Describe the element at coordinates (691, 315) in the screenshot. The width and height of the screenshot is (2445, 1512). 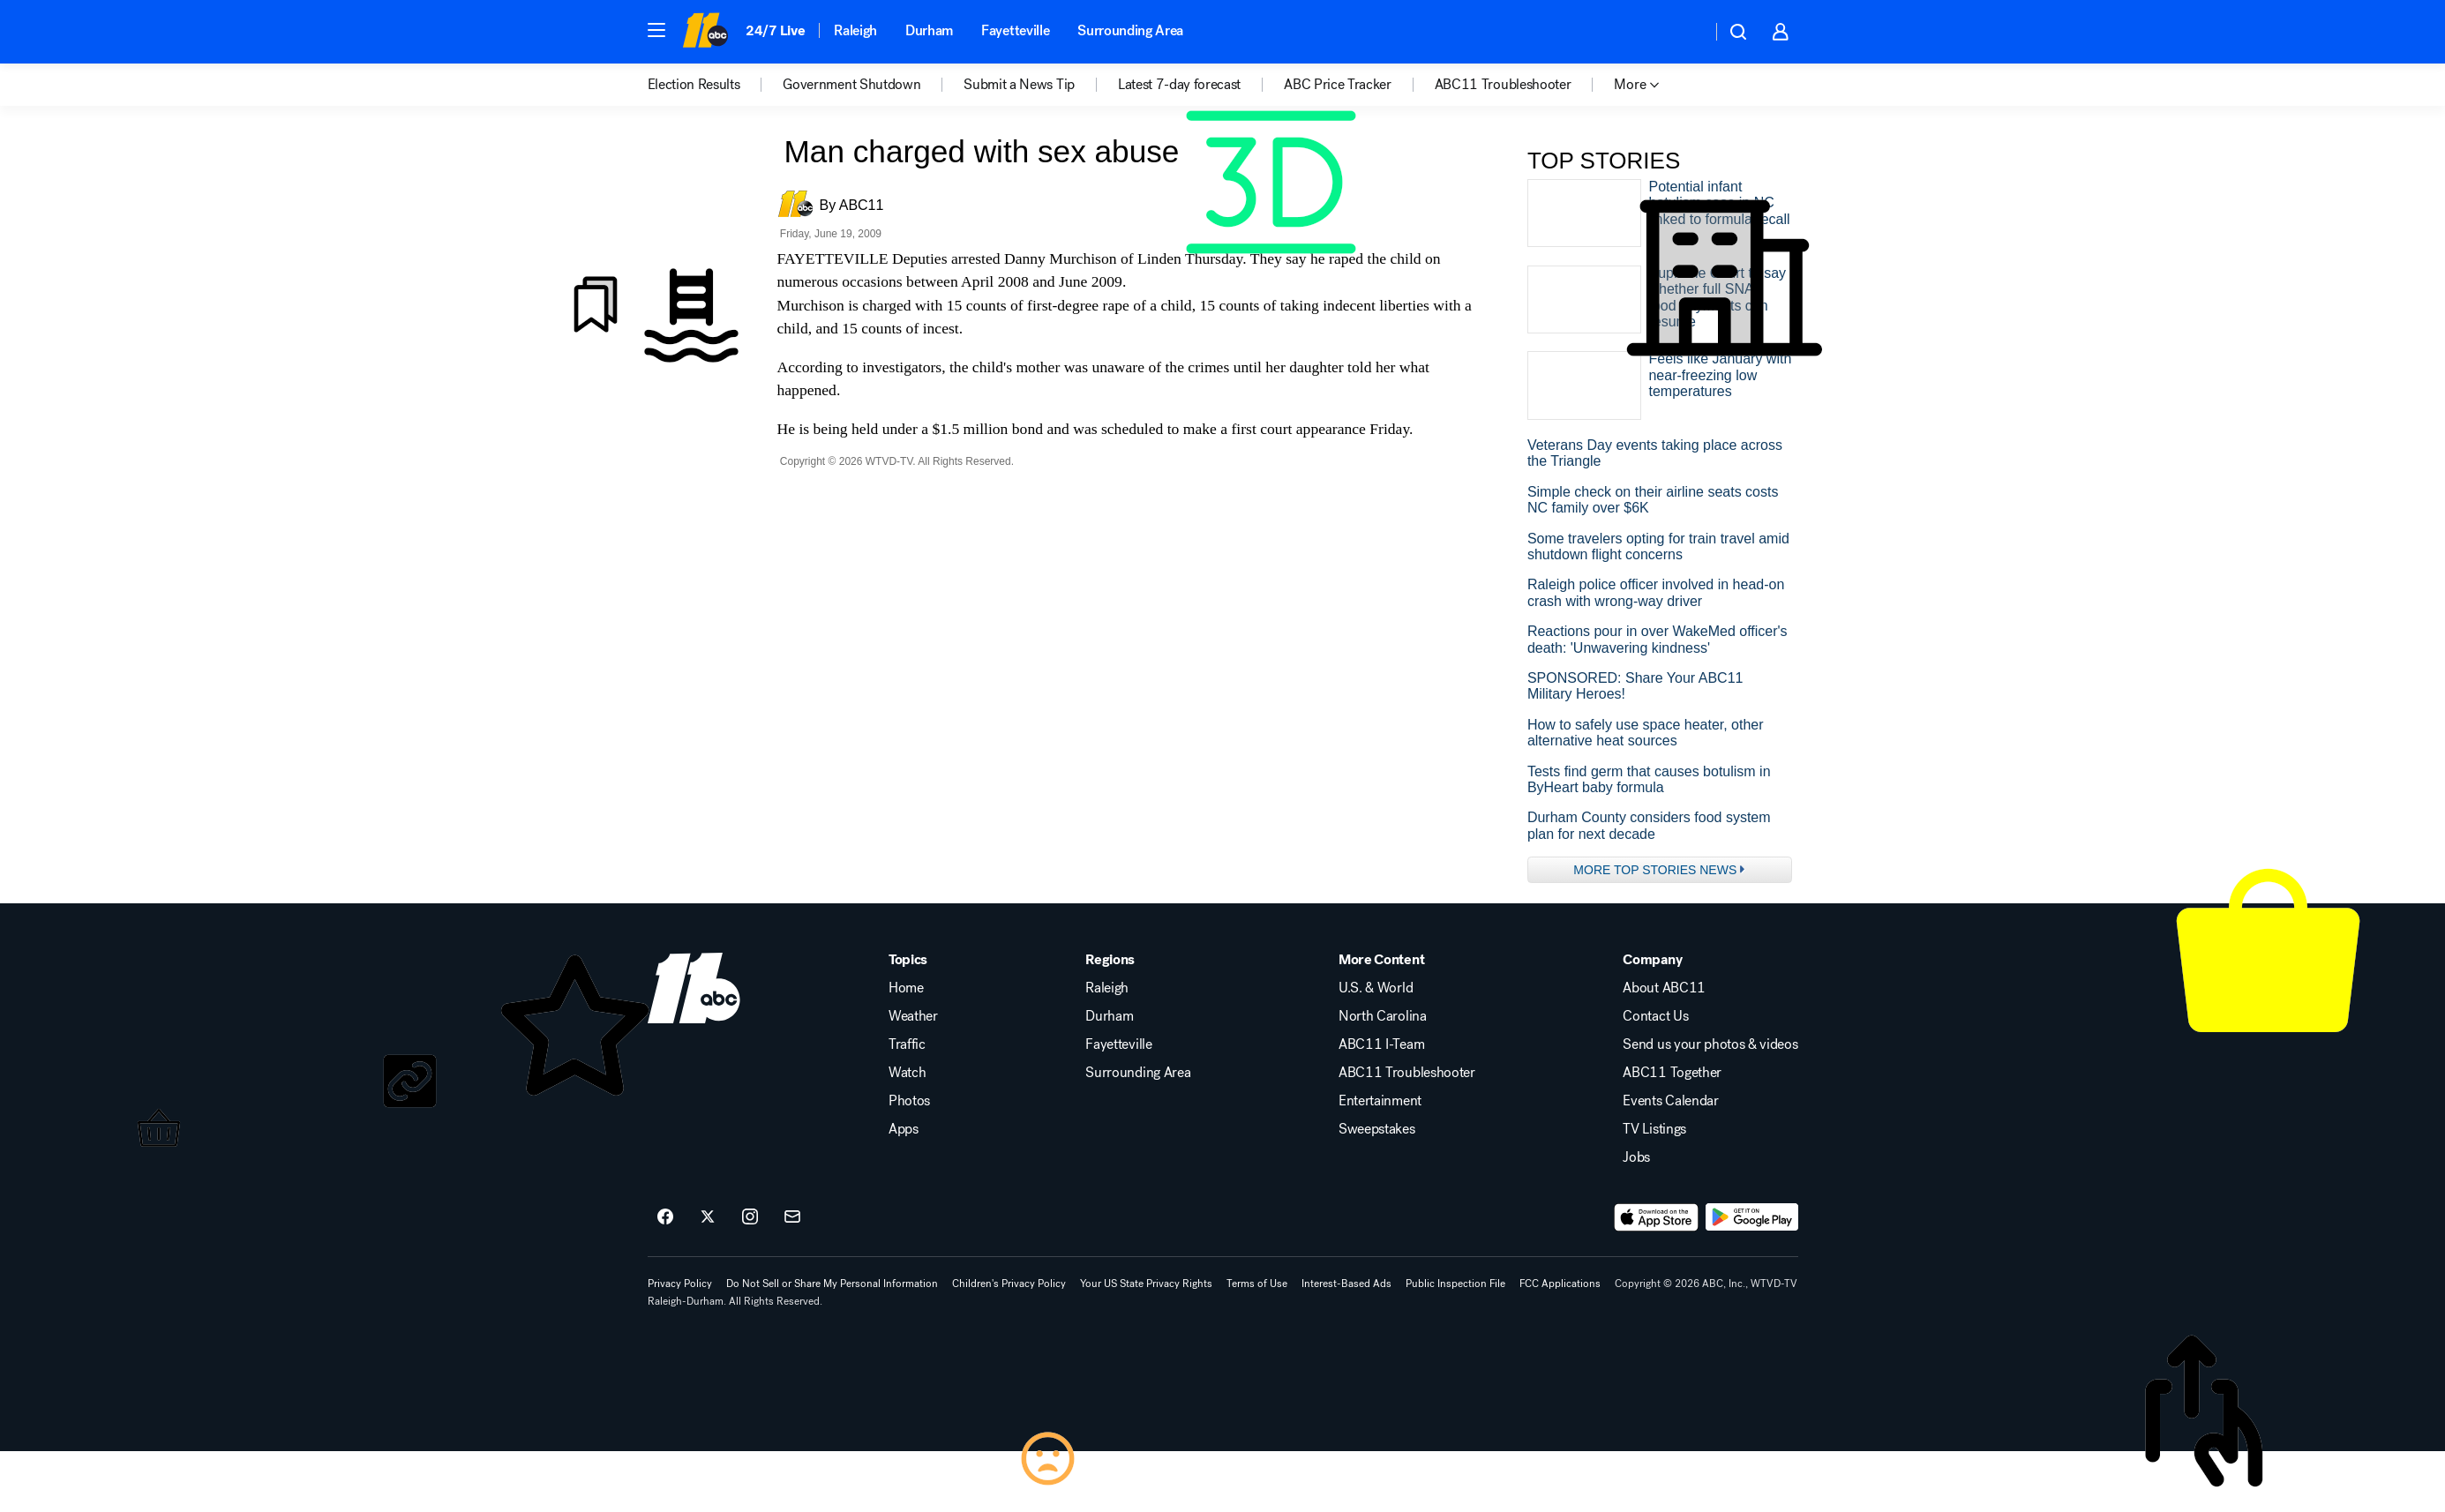
I see `indicates swimming pool amenity available` at that location.